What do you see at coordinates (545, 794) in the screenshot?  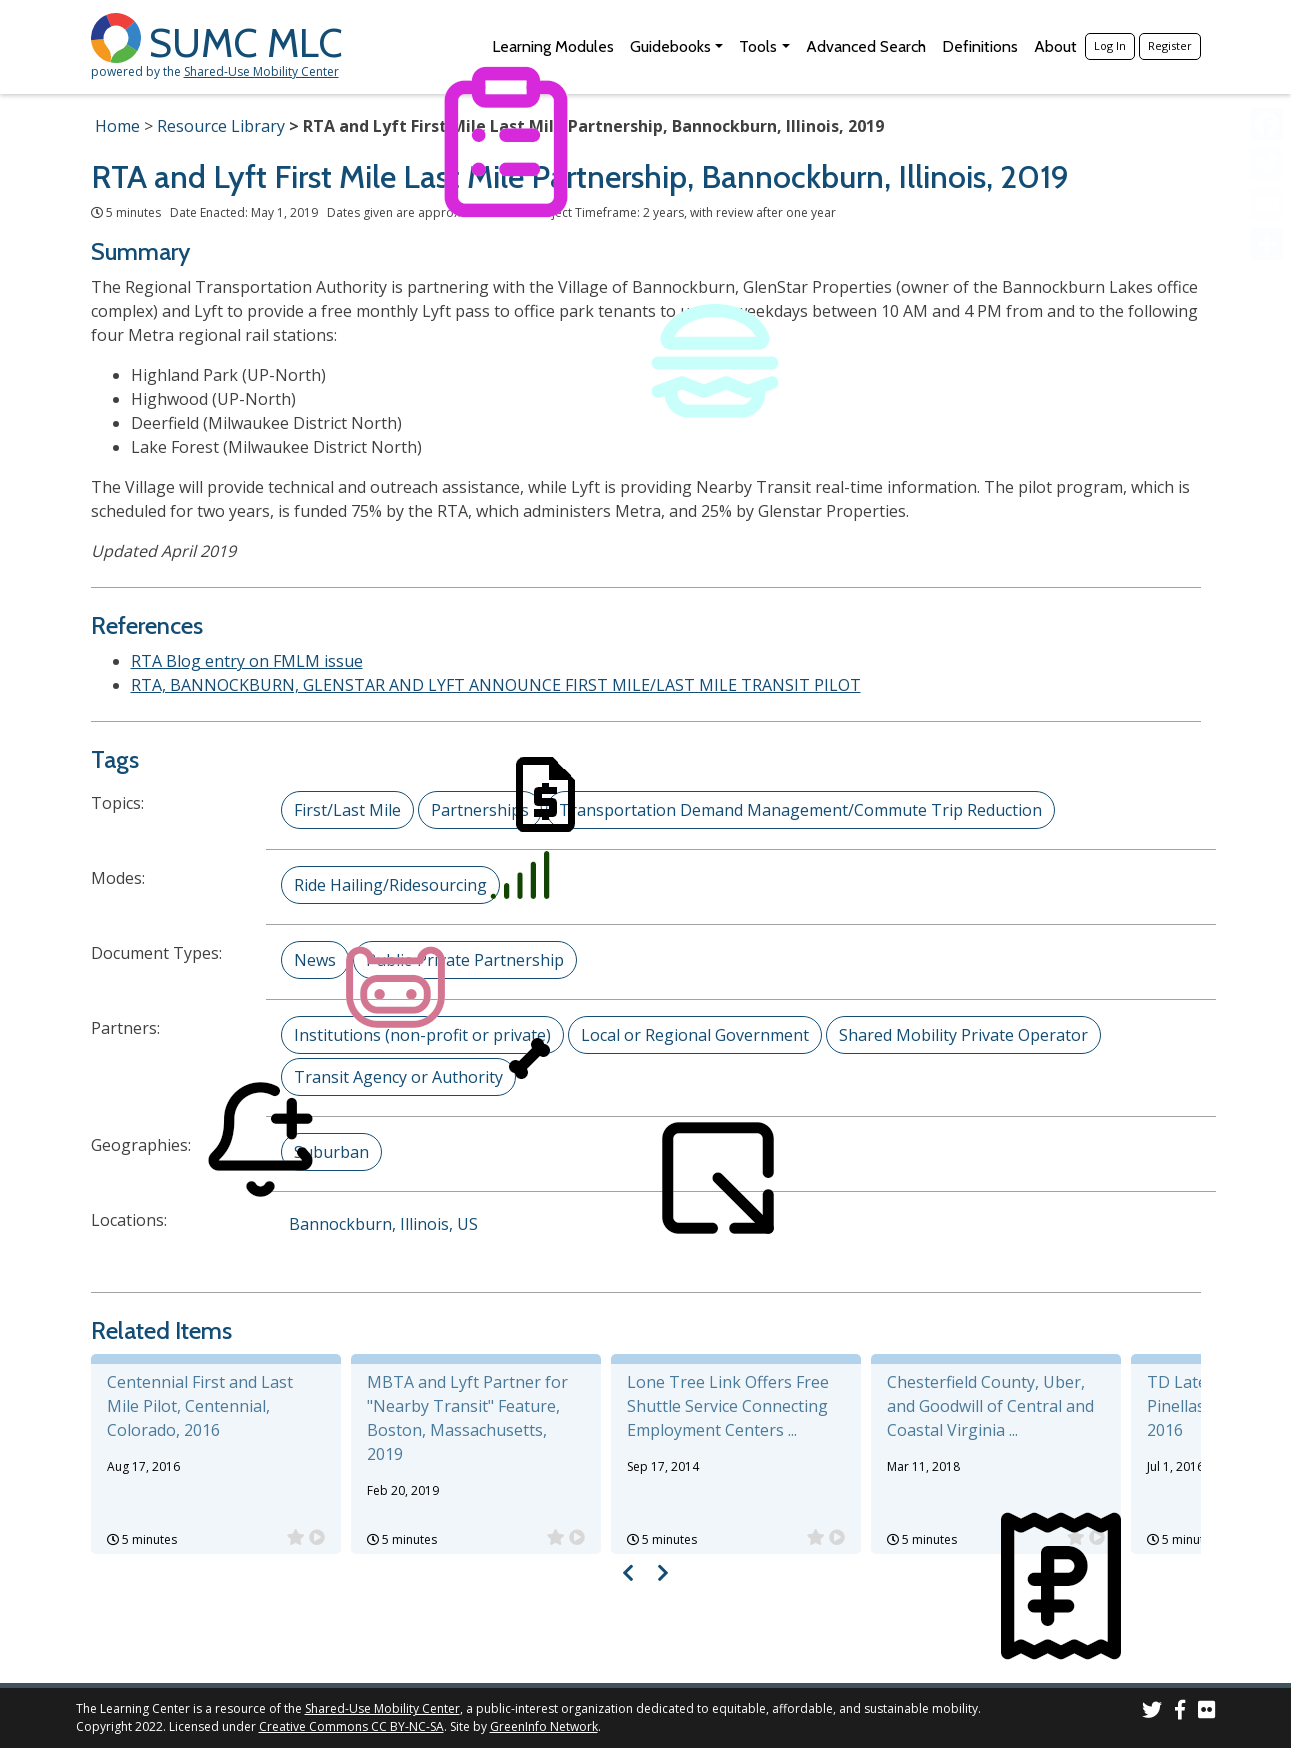 I see `request a price quote or estimate` at bounding box center [545, 794].